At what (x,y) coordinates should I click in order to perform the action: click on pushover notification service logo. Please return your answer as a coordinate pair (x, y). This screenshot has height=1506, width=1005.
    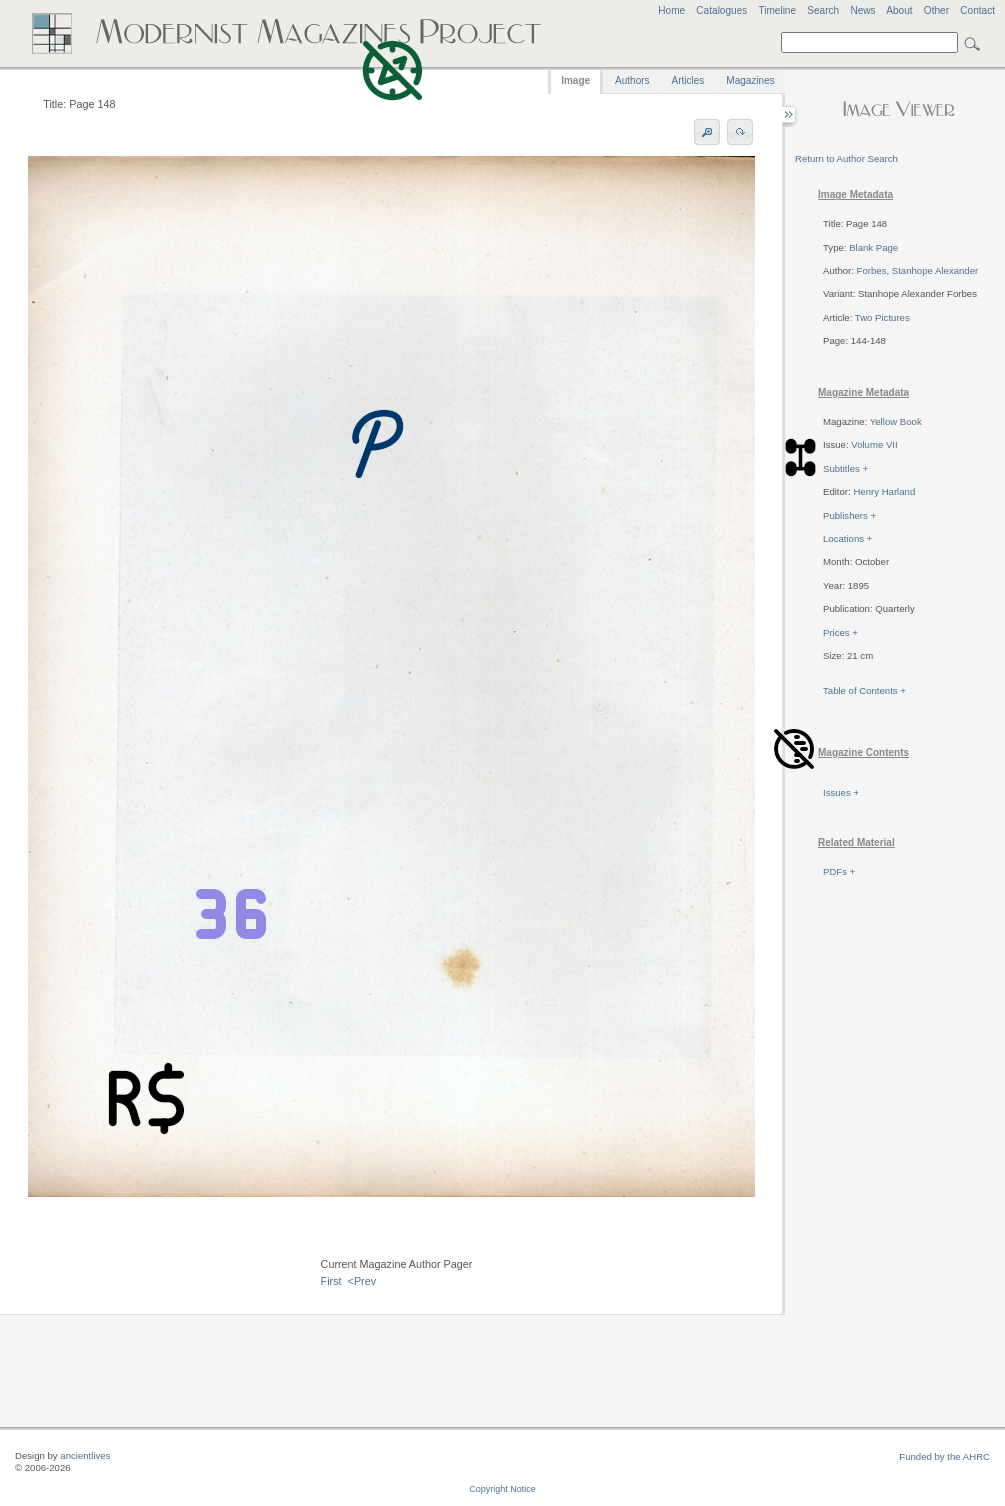
    Looking at the image, I should click on (376, 444).